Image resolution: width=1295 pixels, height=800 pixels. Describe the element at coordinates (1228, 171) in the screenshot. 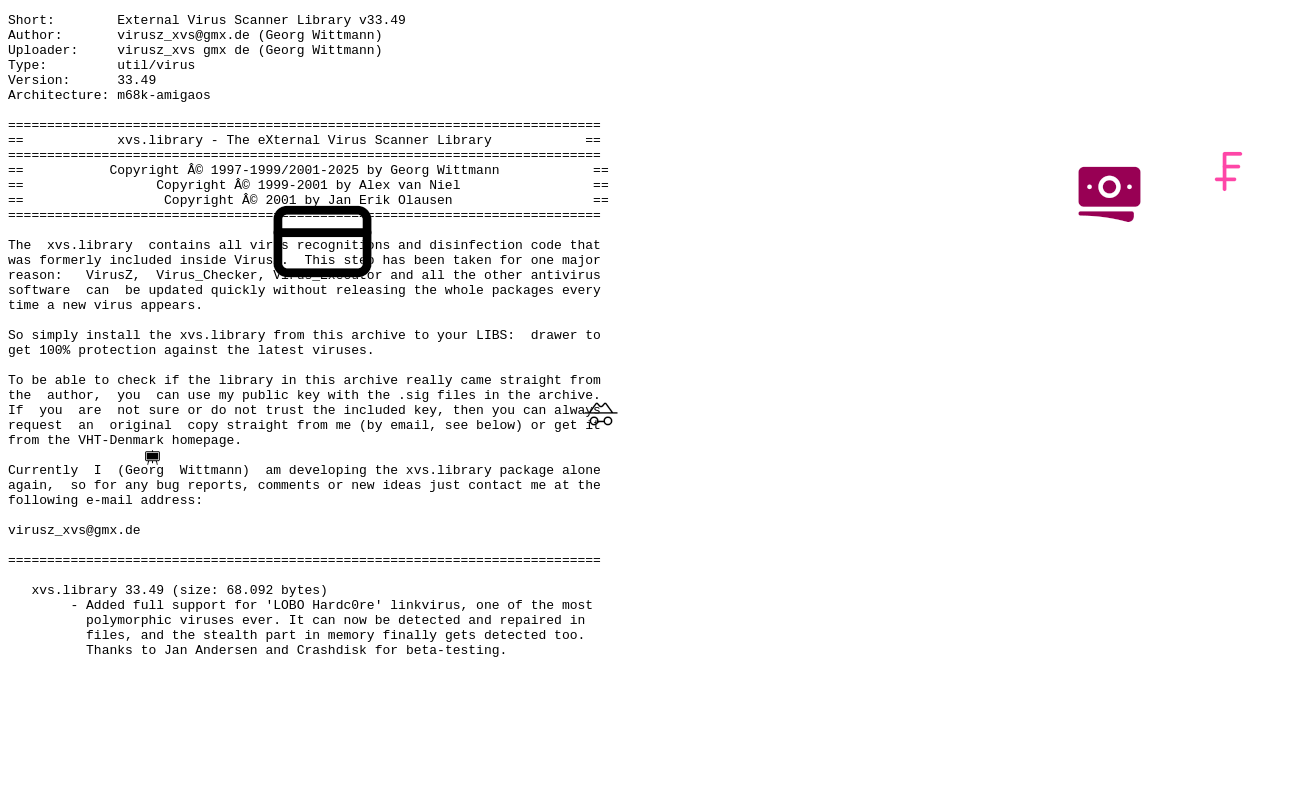

I see `indicates swiss franc currency` at that location.